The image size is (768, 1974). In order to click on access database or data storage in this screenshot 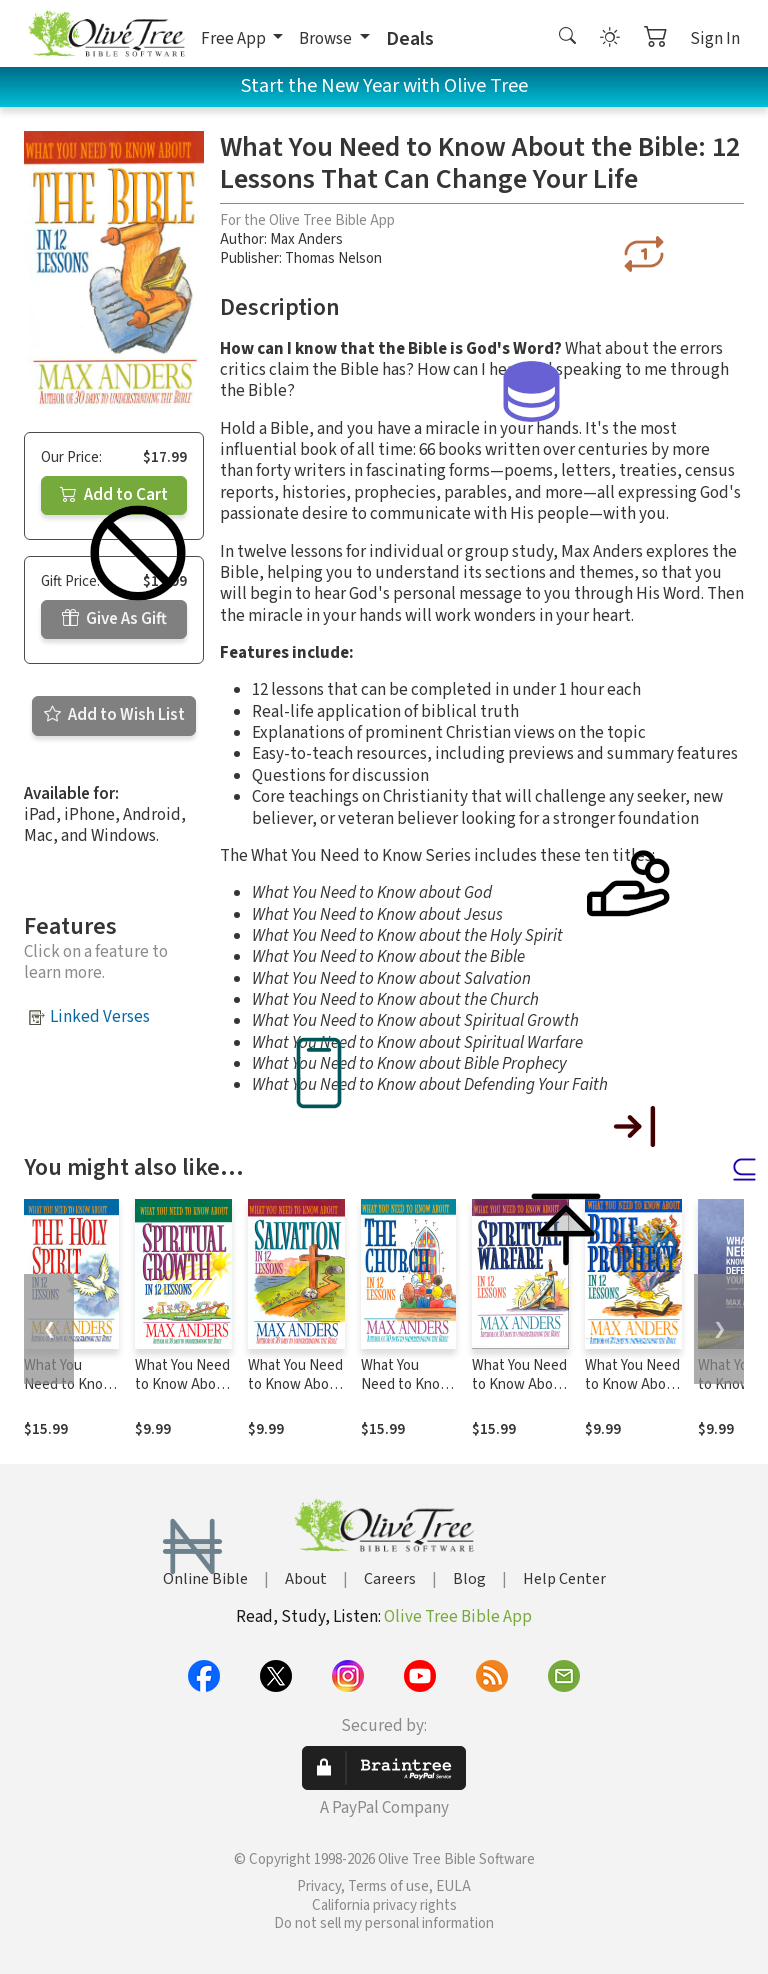, I will do `click(531, 391)`.